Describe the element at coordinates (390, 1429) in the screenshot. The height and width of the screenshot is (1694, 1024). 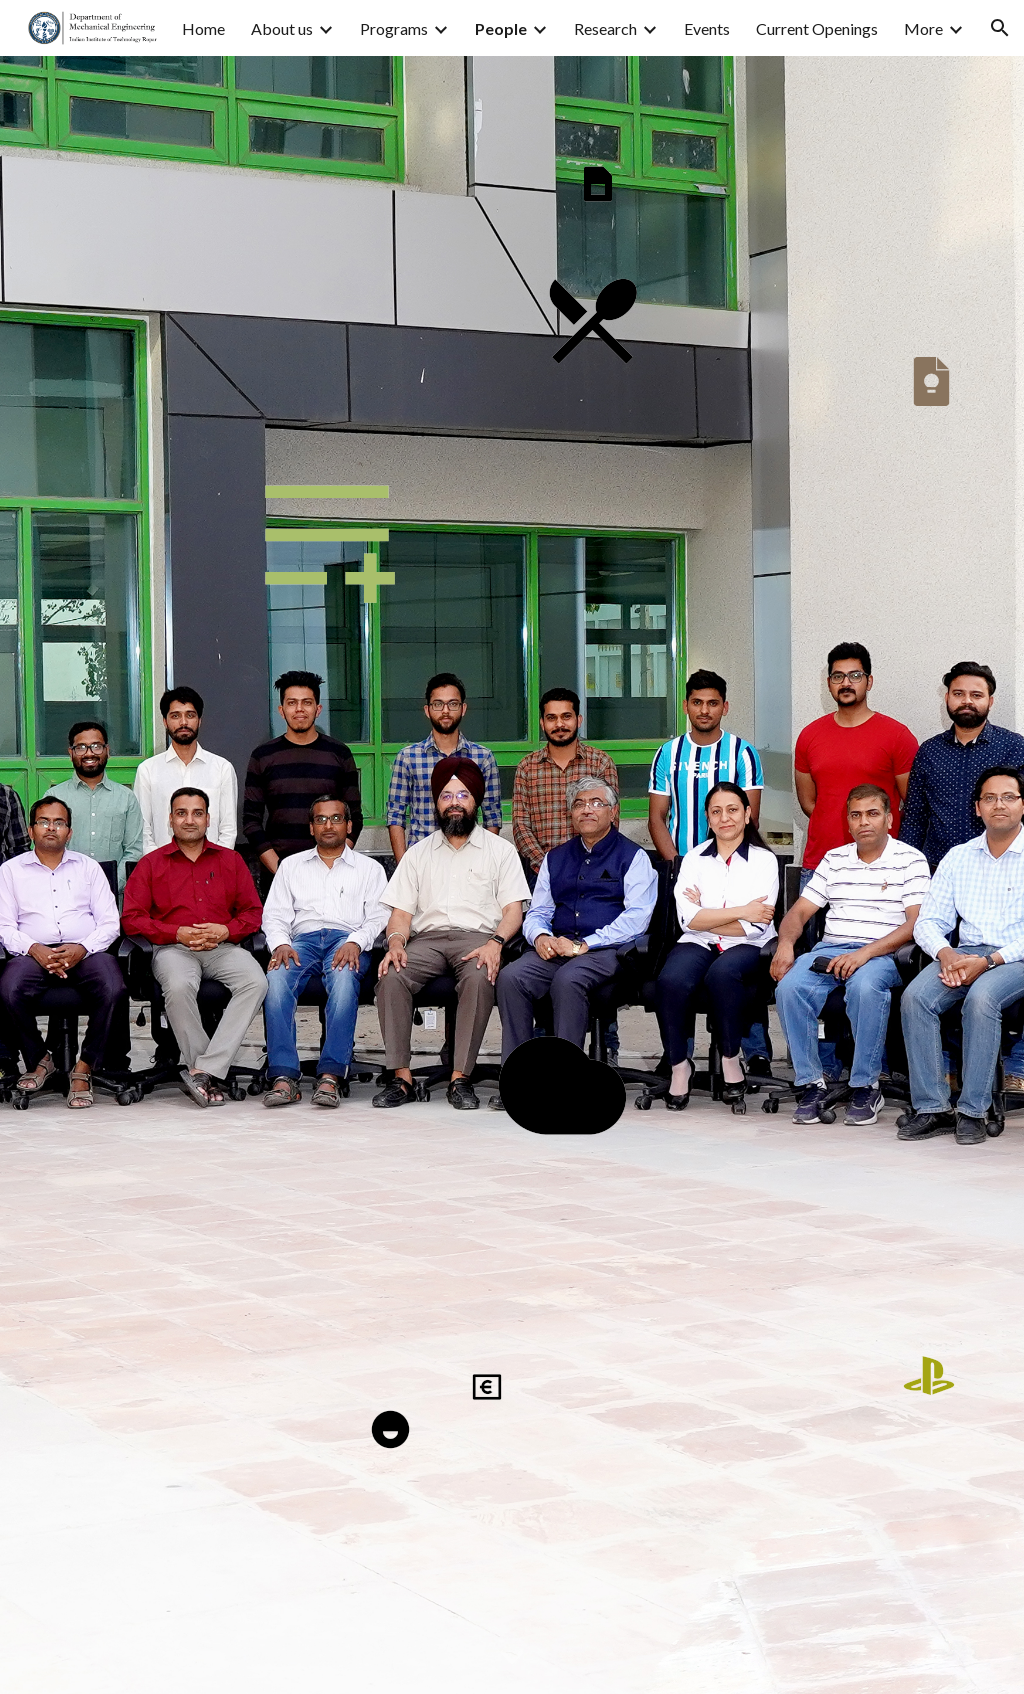
I see `add an emoji reaction` at that location.